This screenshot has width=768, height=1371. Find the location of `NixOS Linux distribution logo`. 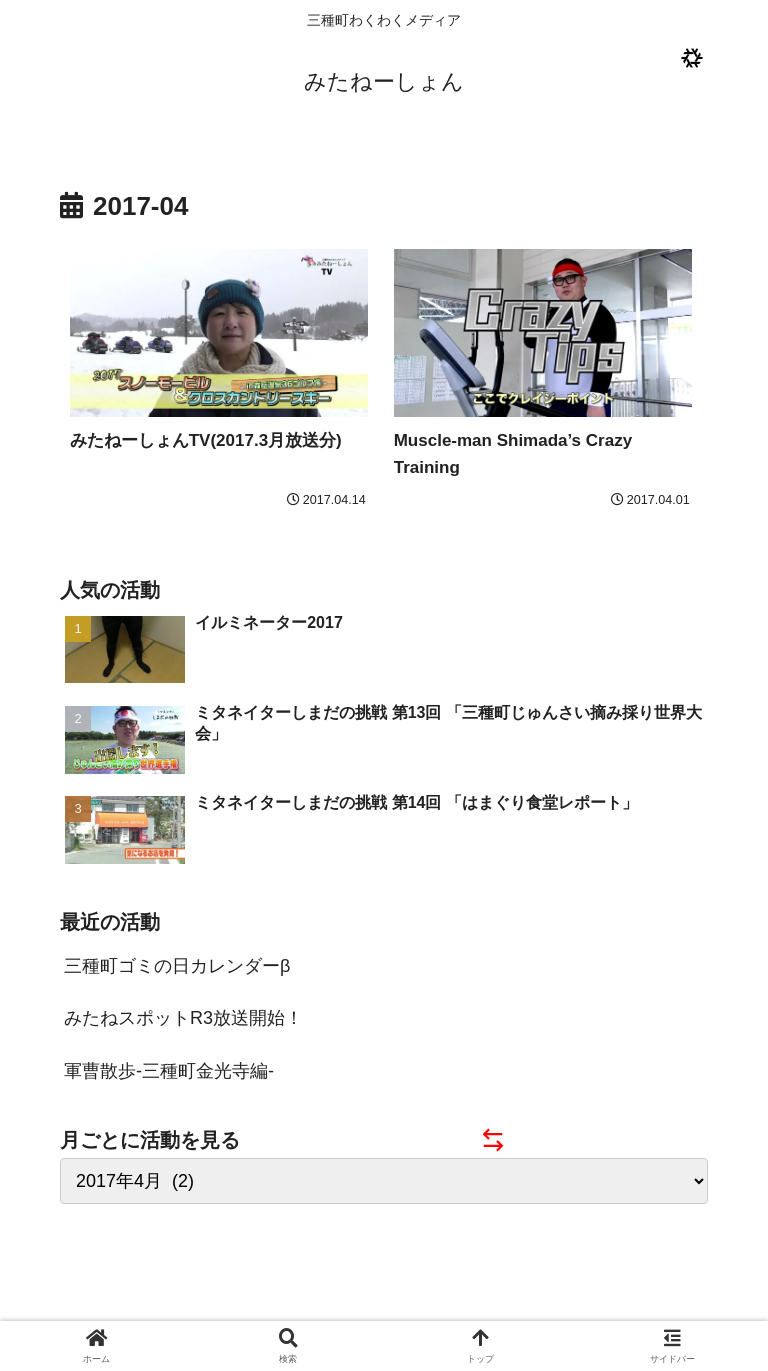

NixOS Linux distribution logo is located at coordinates (692, 58).